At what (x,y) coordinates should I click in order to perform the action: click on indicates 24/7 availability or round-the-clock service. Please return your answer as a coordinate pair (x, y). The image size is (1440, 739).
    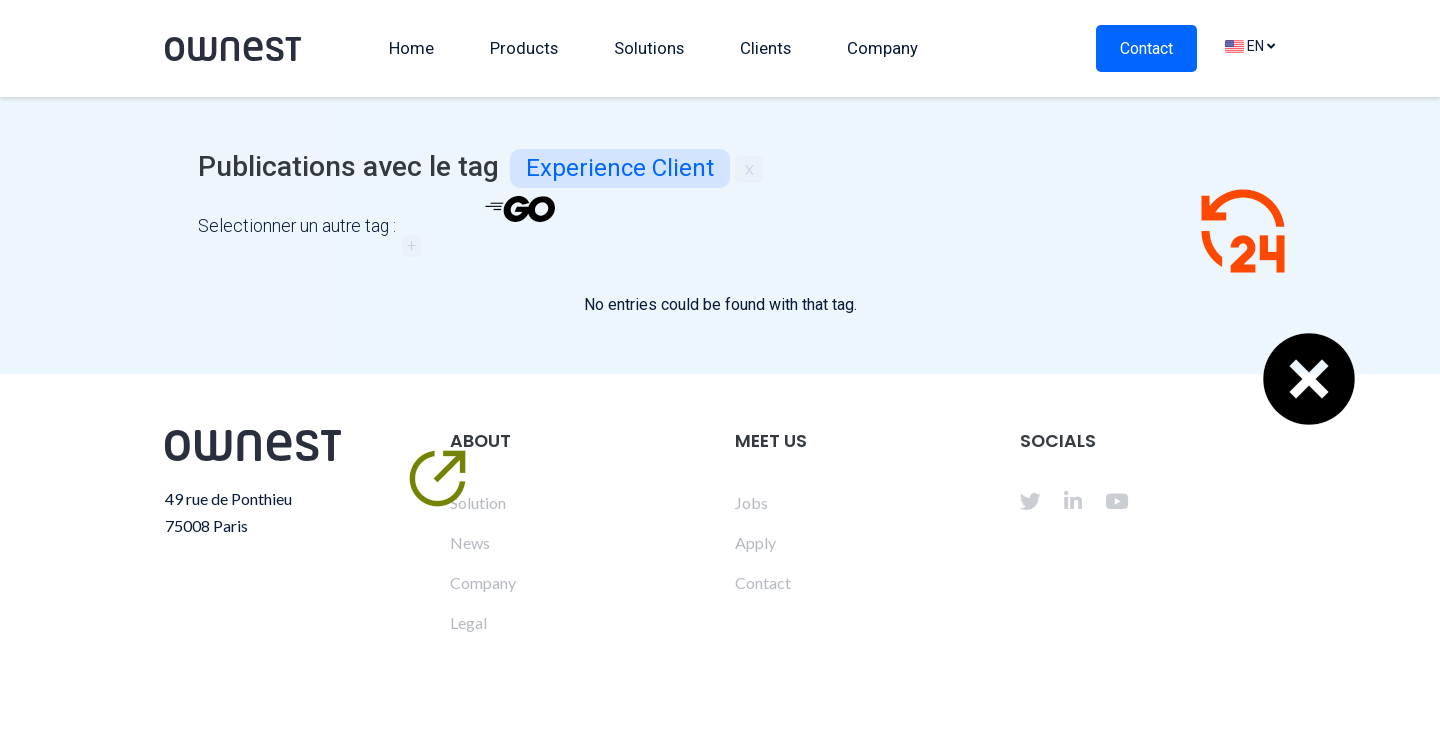
    Looking at the image, I should click on (1243, 231).